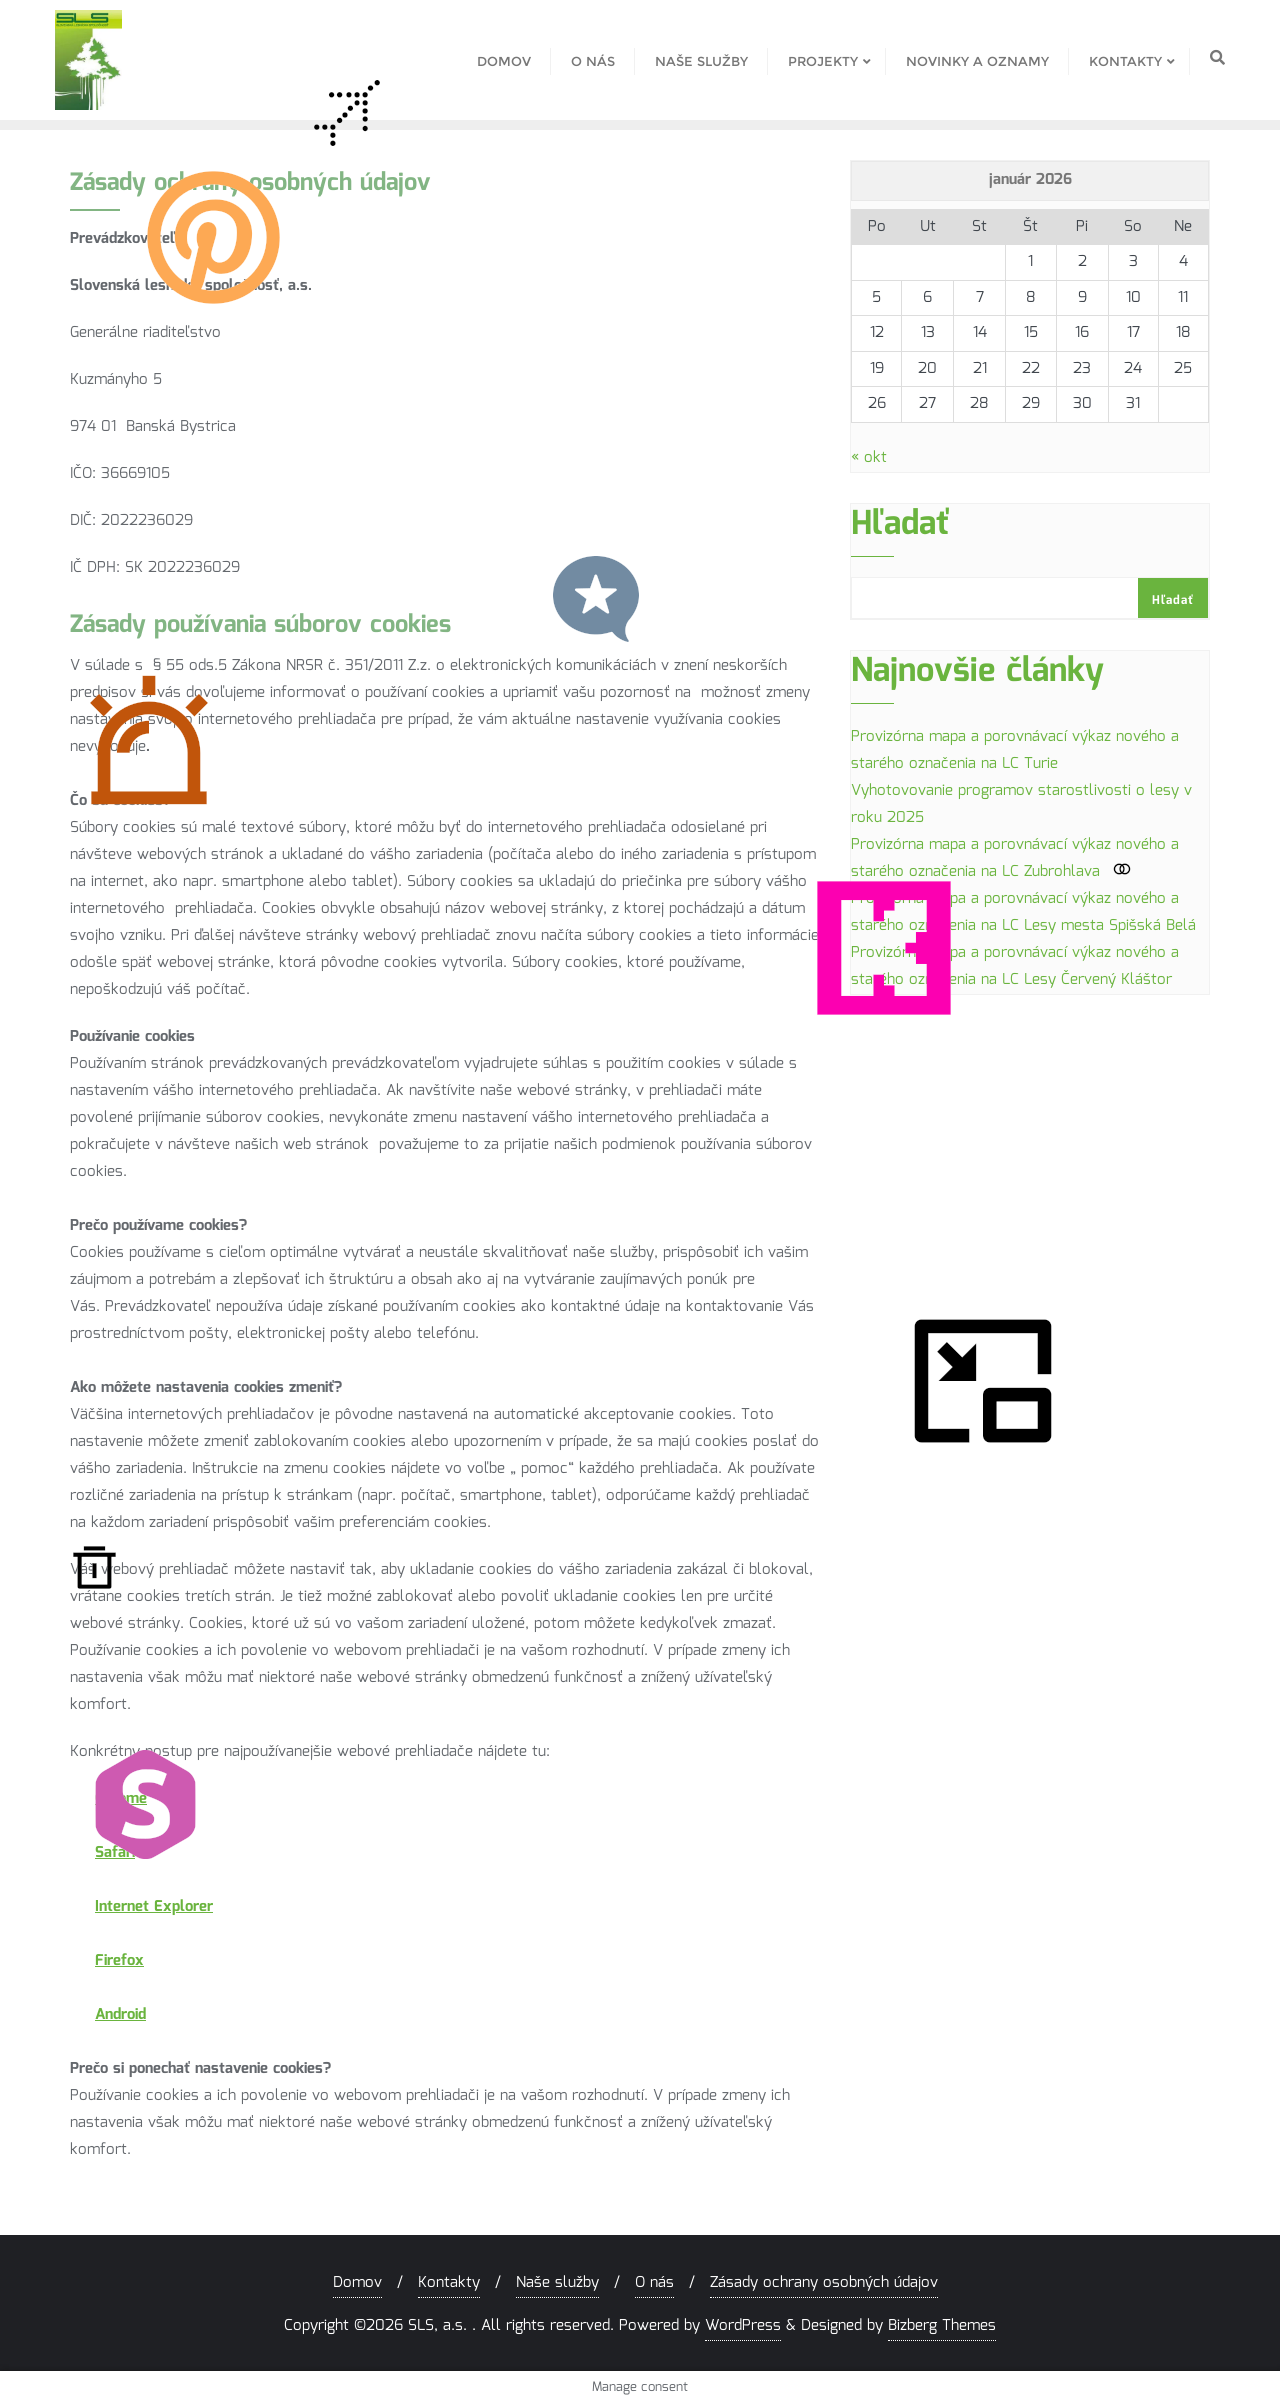  What do you see at coordinates (596, 599) in the screenshot?
I see `open the Micro.blog app` at bounding box center [596, 599].